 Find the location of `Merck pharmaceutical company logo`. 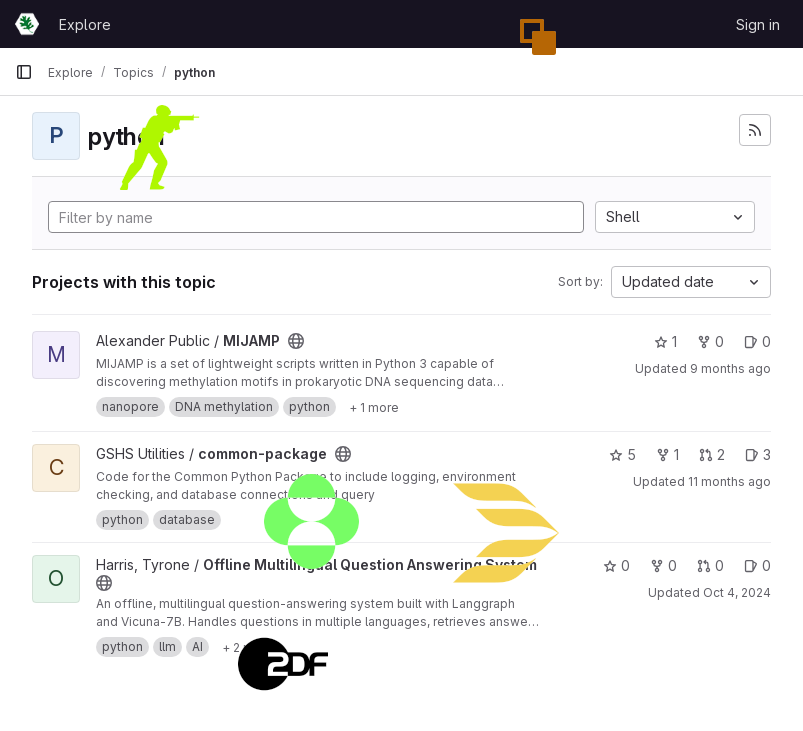

Merck pharmaceutical company logo is located at coordinates (311, 521).